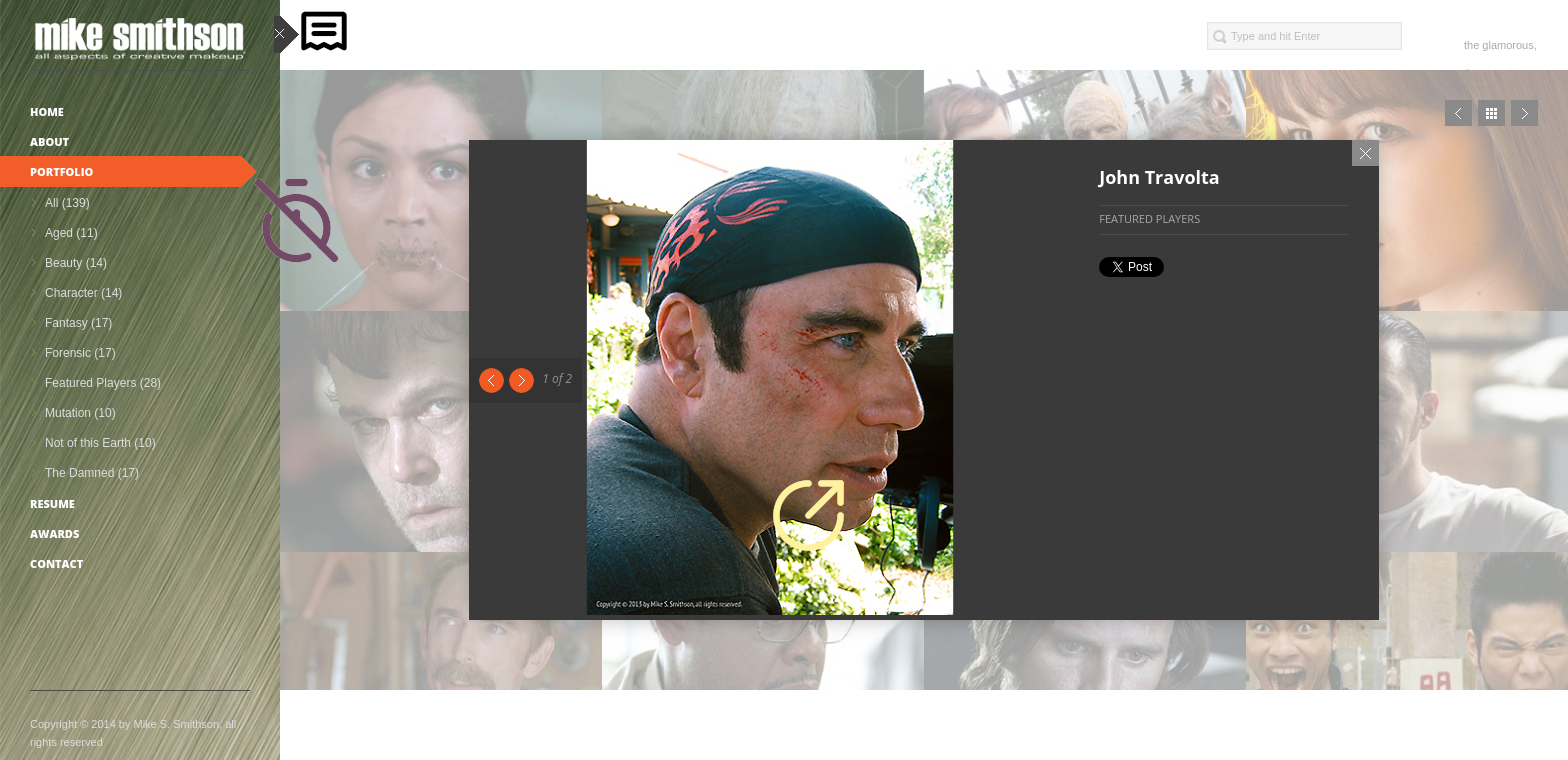 This screenshot has width=1568, height=760. I want to click on disable or cancel timer, so click(296, 220).